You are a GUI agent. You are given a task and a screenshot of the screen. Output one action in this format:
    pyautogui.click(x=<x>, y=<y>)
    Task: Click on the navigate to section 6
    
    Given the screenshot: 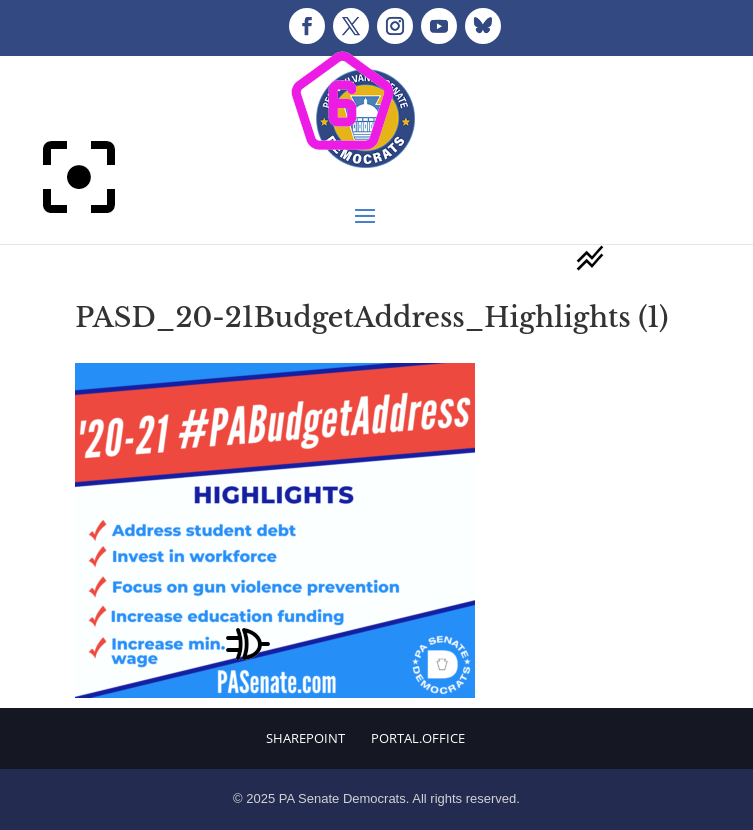 What is the action you would take?
    pyautogui.click(x=342, y=103)
    